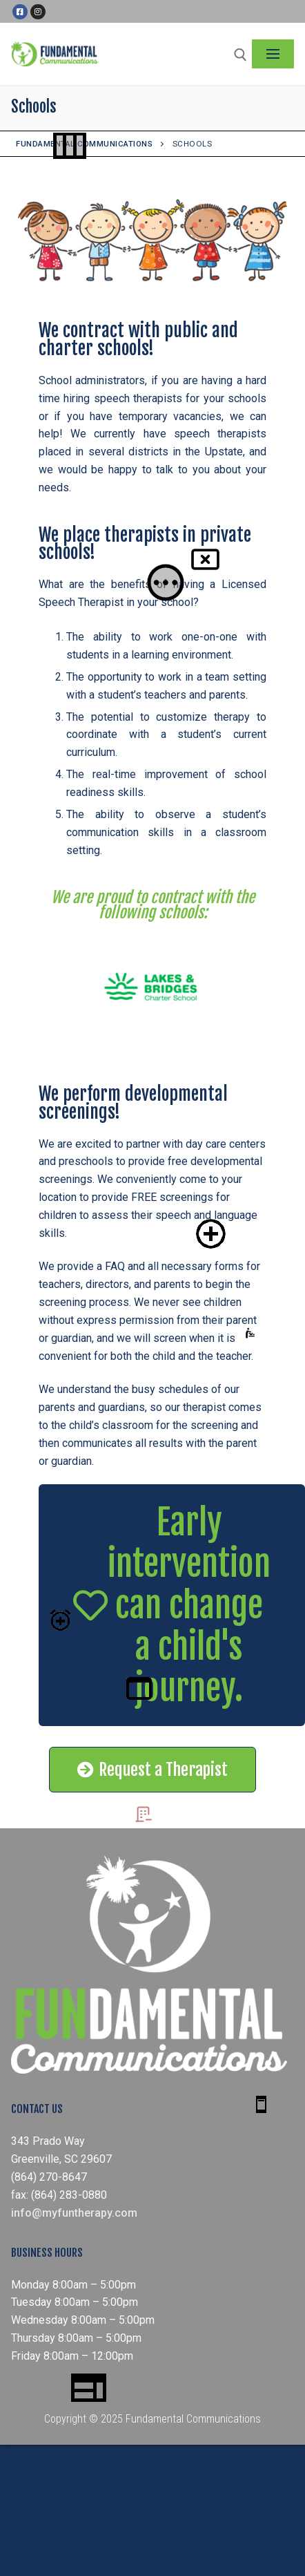  Describe the element at coordinates (70, 146) in the screenshot. I see `switch to week view in a calendar` at that location.